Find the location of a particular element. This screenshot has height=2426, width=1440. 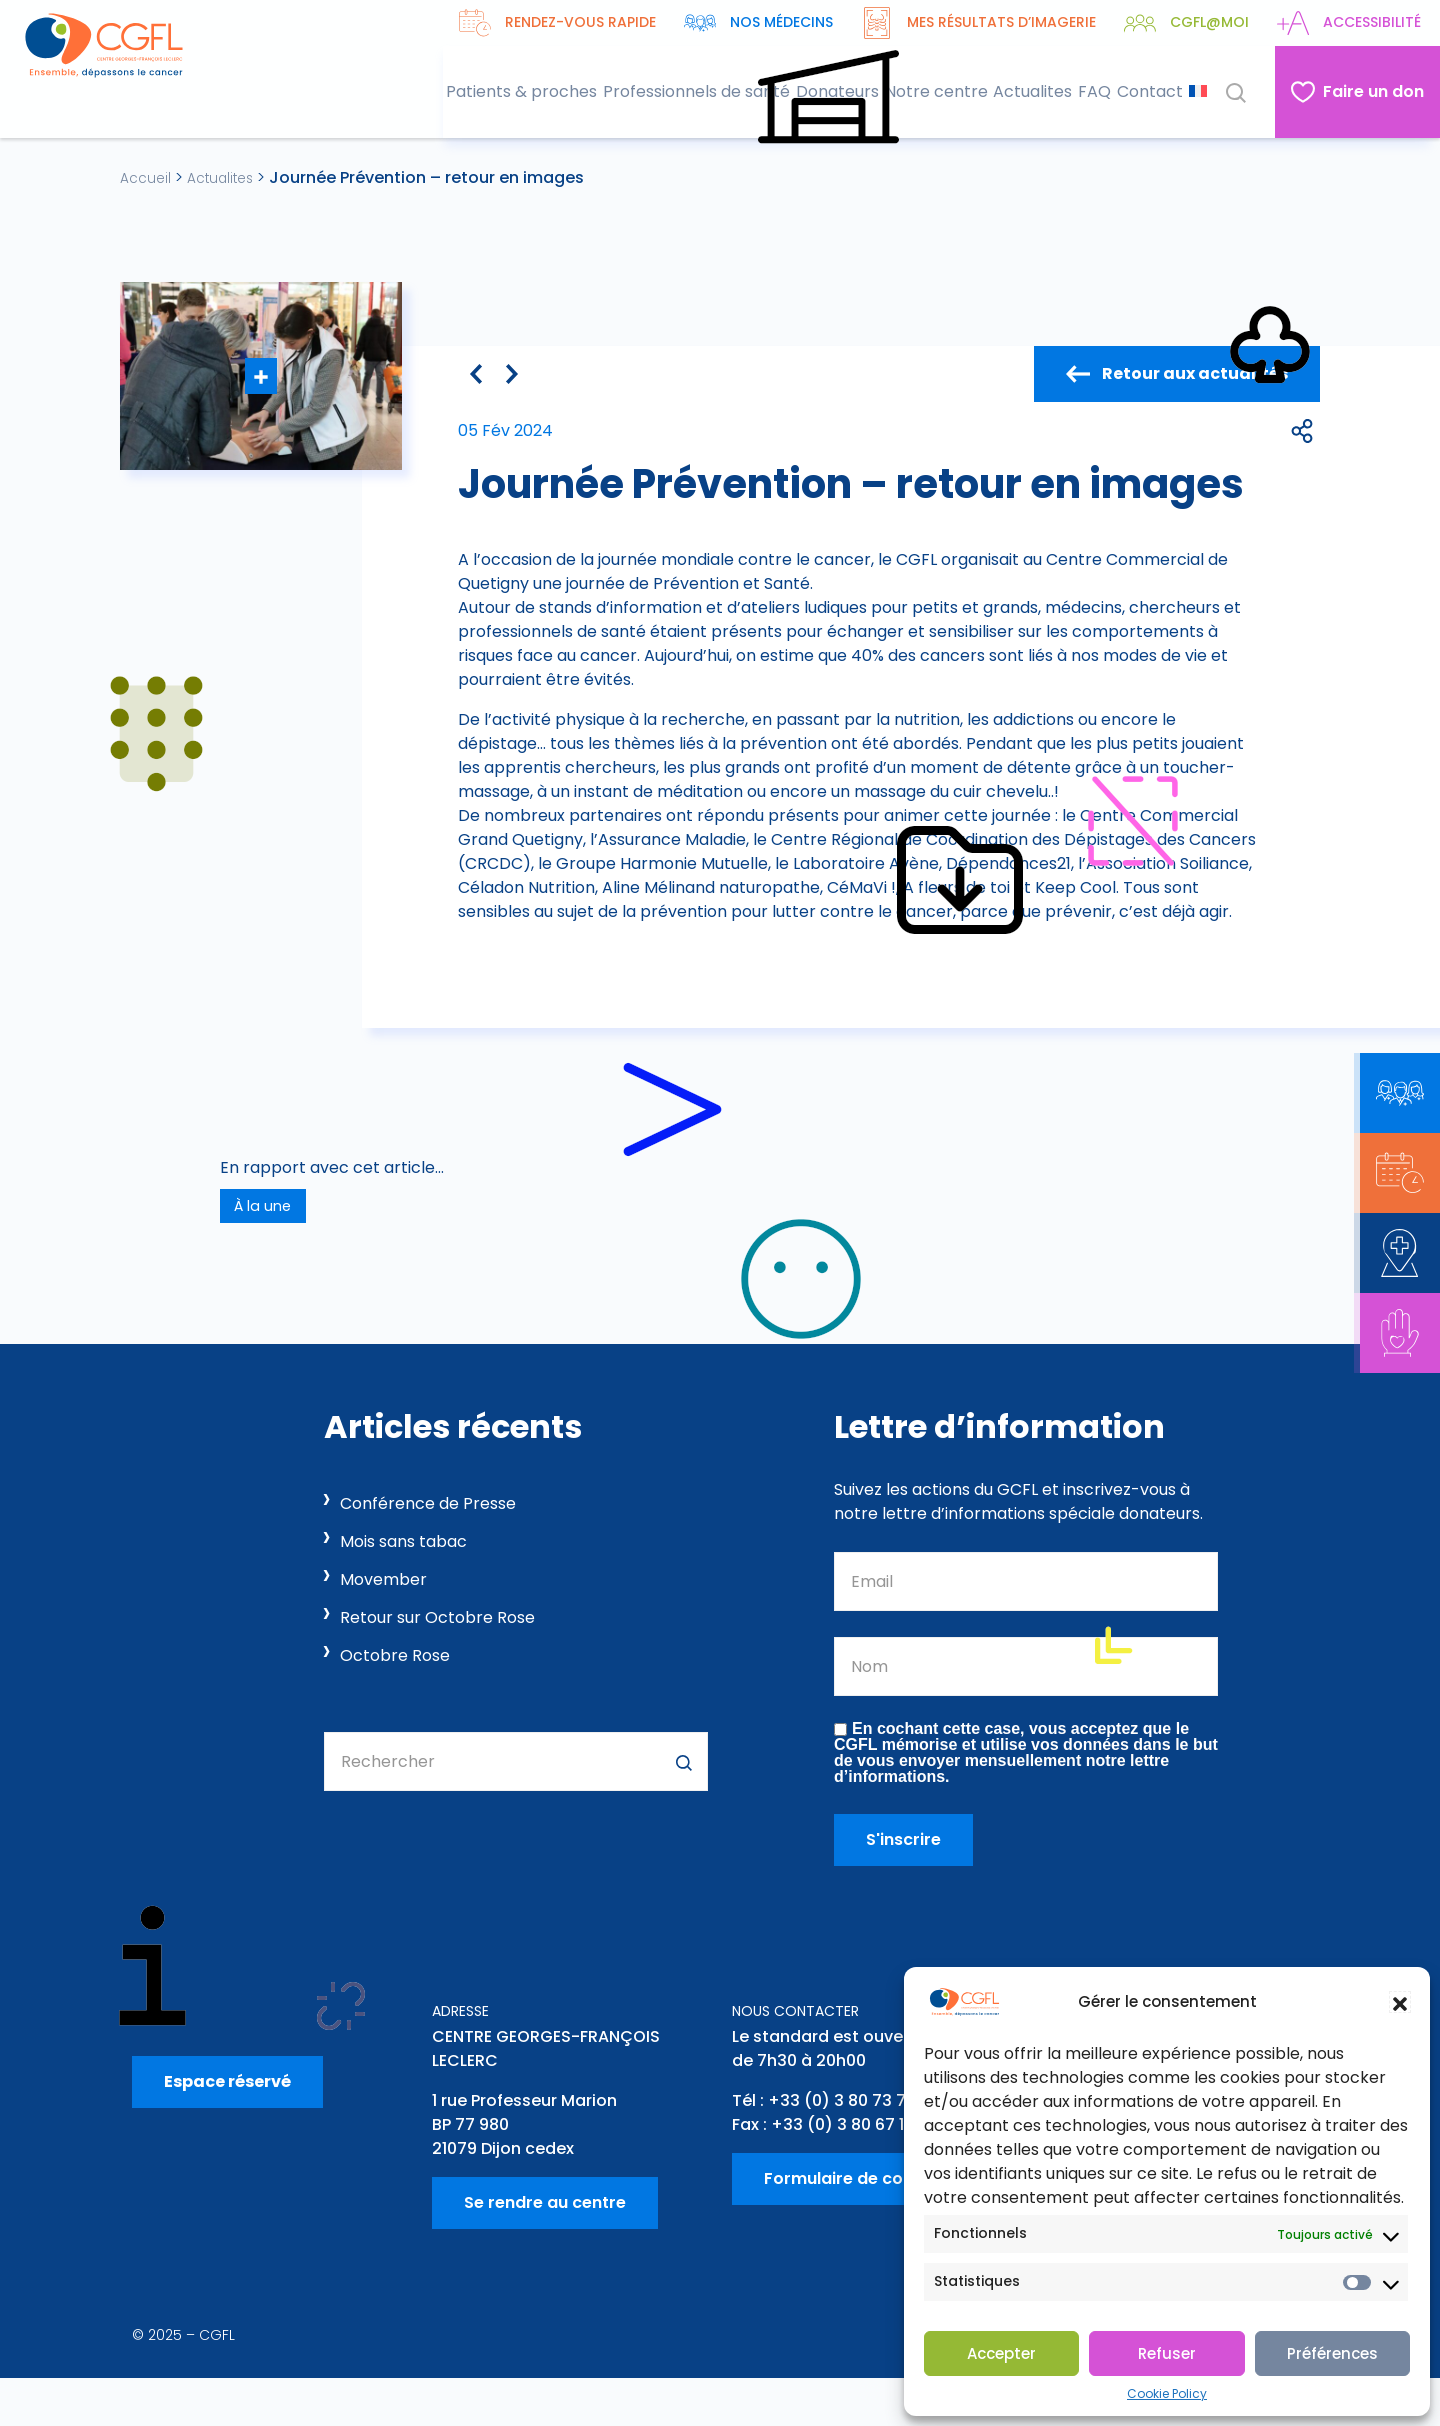

disable selection mode is located at coordinates (1133, 821).